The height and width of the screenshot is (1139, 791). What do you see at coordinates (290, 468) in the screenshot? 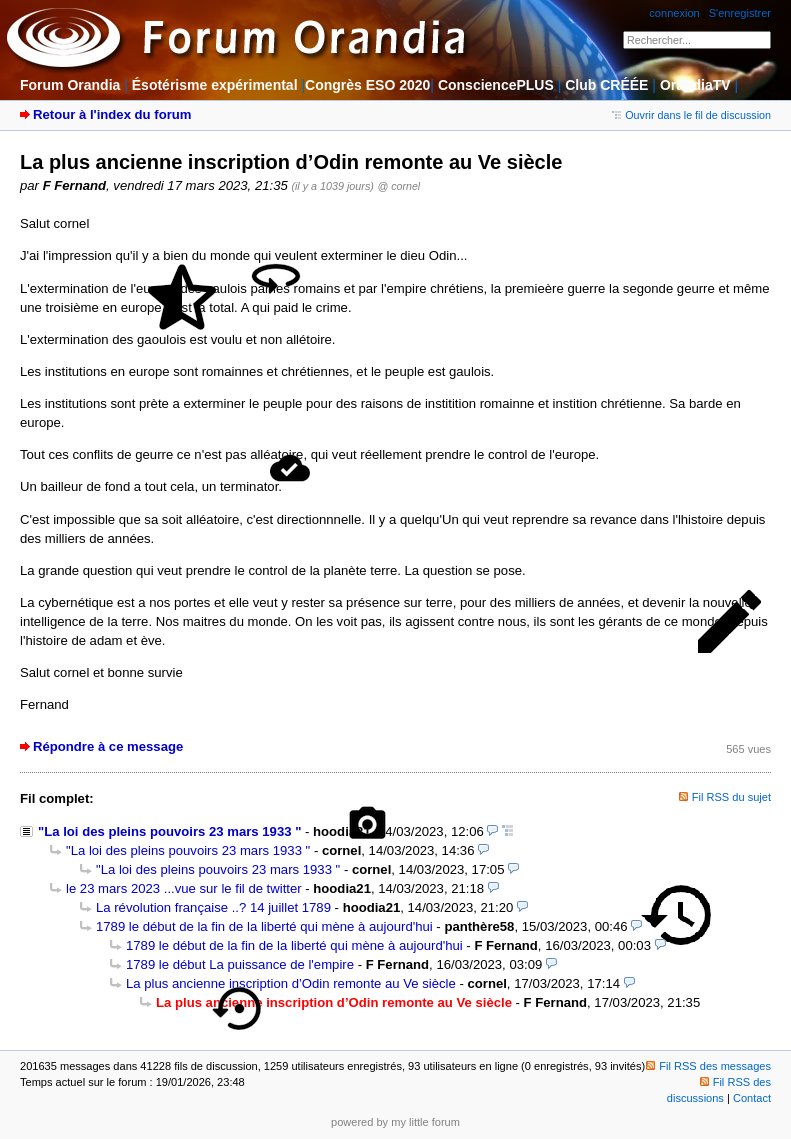
I see `file successfully synced to cloud` at bounding box center [290, 468].